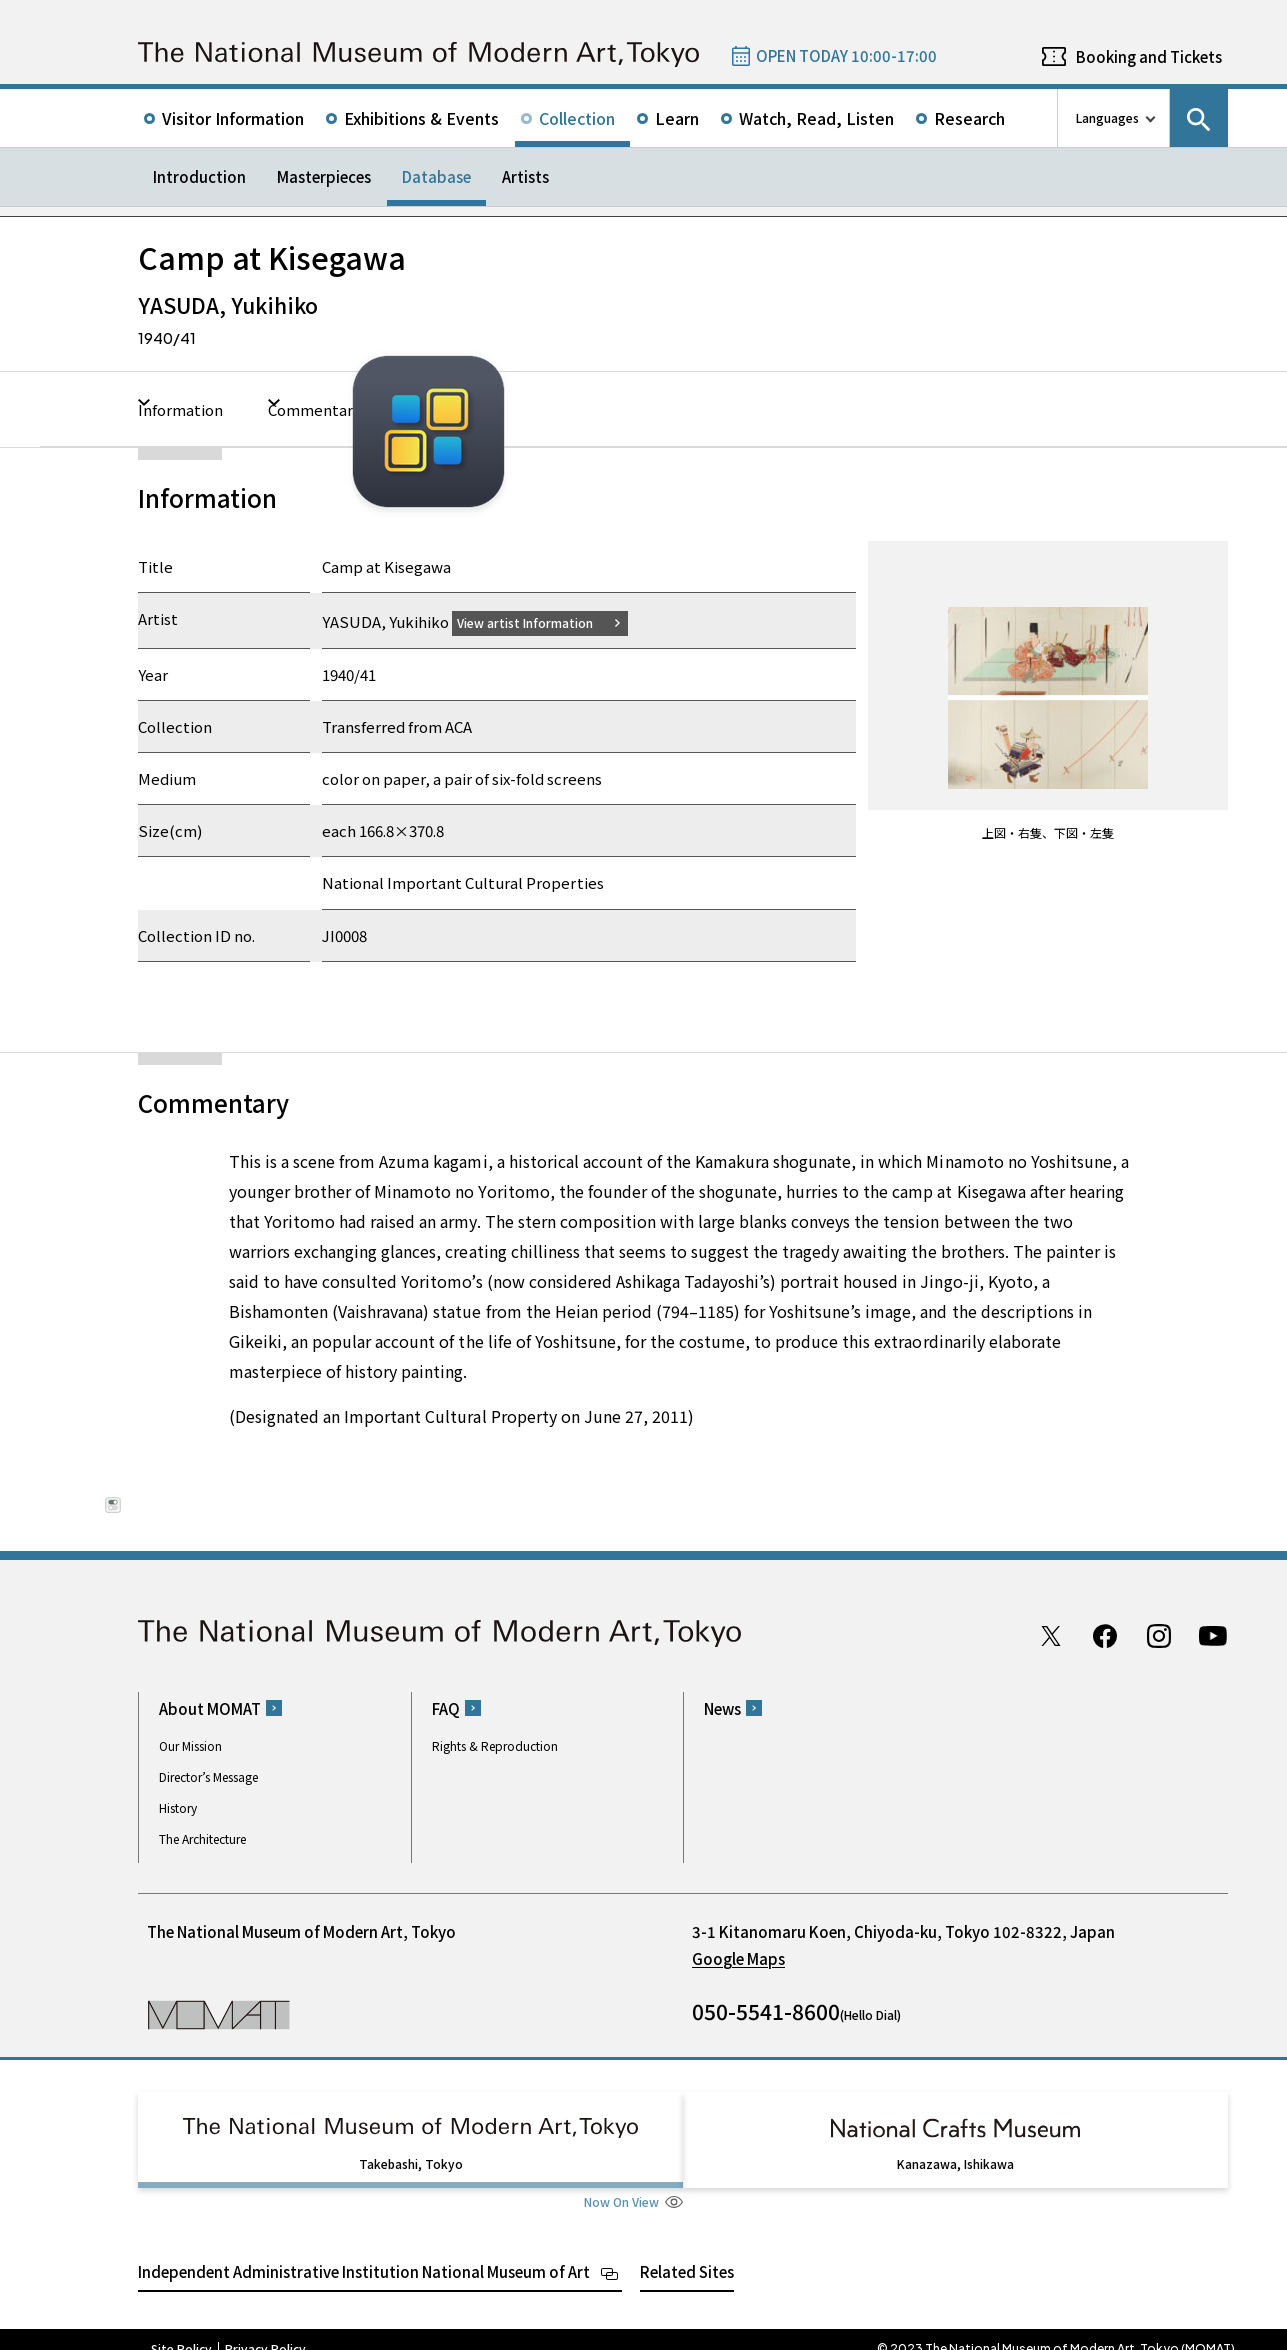  I want to click on open unity tweak tool settings, so click(113, 1505).